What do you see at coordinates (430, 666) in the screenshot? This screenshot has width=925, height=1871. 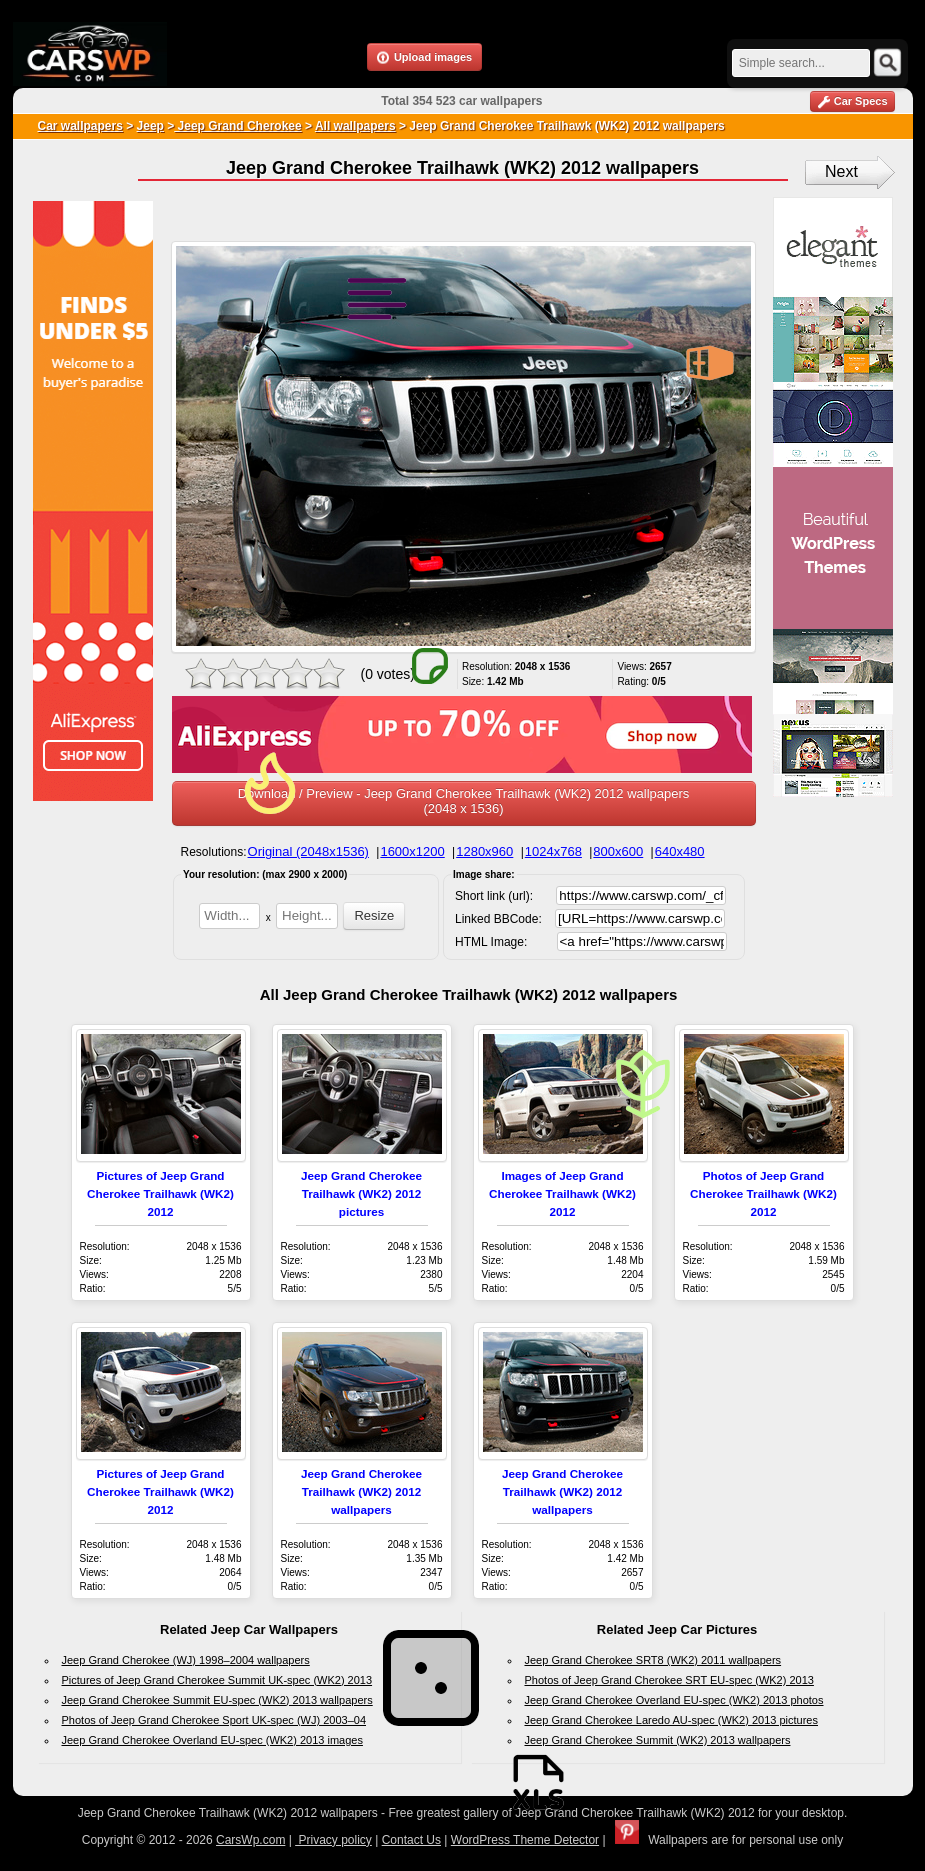 I see `add a sticker to your message` at bounding box center [430, 666].